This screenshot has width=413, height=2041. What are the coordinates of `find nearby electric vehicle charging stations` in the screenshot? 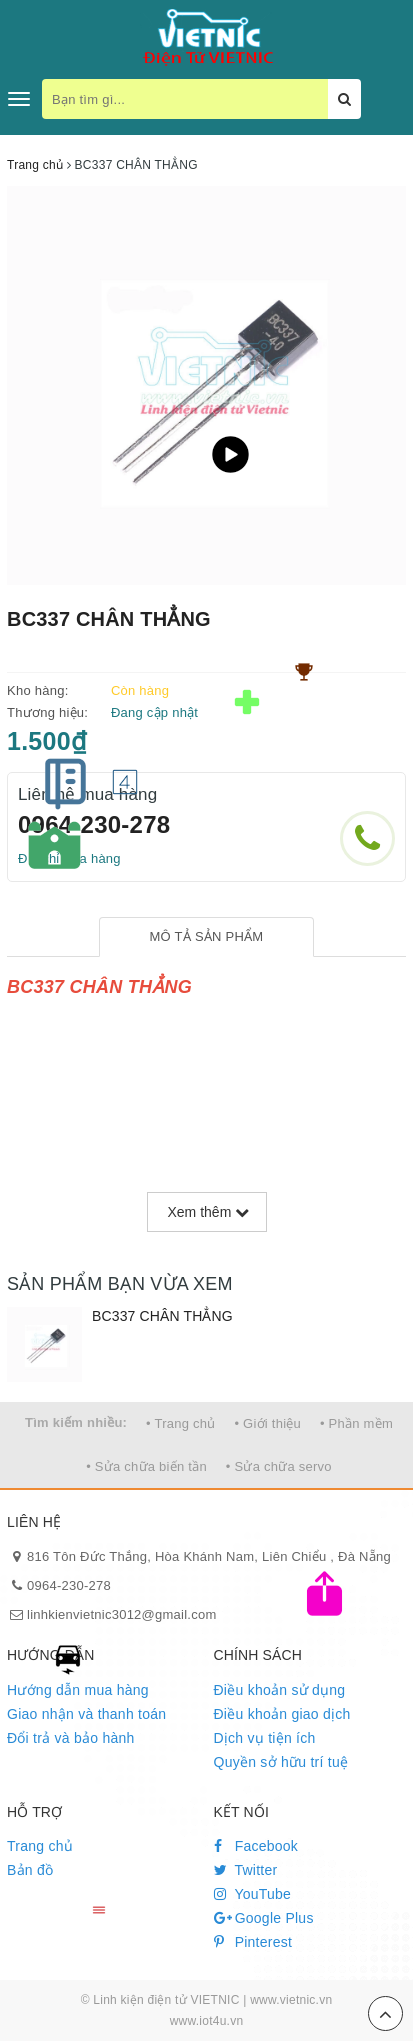 It's located at (68, 1660).